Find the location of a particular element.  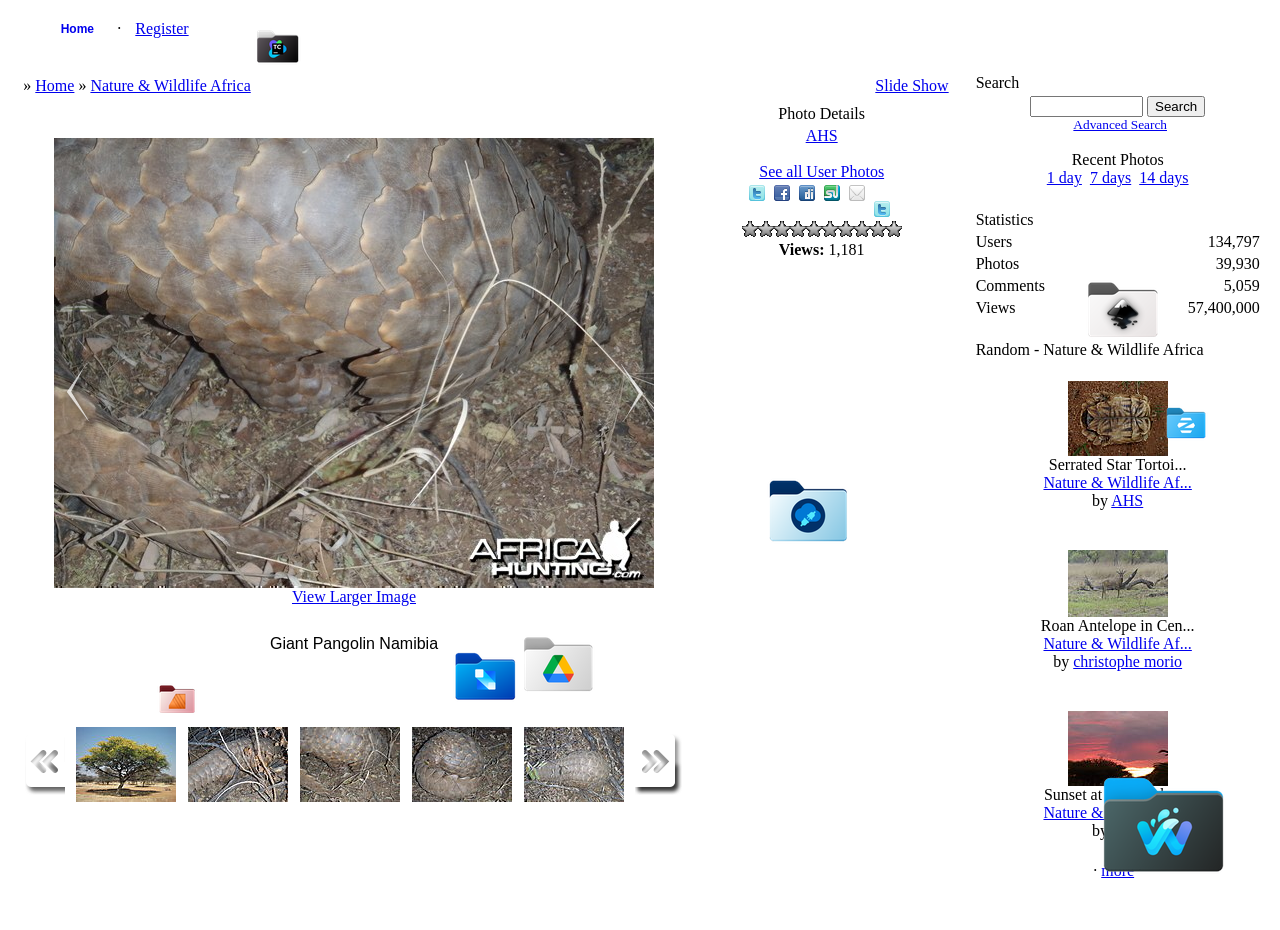

open JetBrains TeamCity project folder is located at coordinates (277, 47).